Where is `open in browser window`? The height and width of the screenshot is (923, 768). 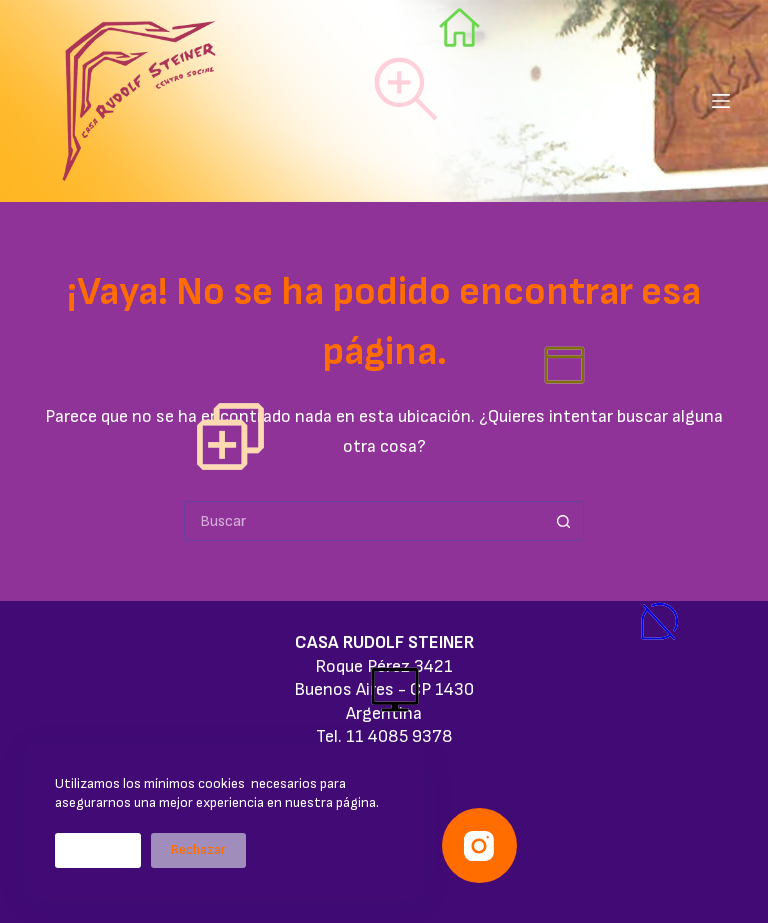
open in browser window is located at coordinates (564, 366).